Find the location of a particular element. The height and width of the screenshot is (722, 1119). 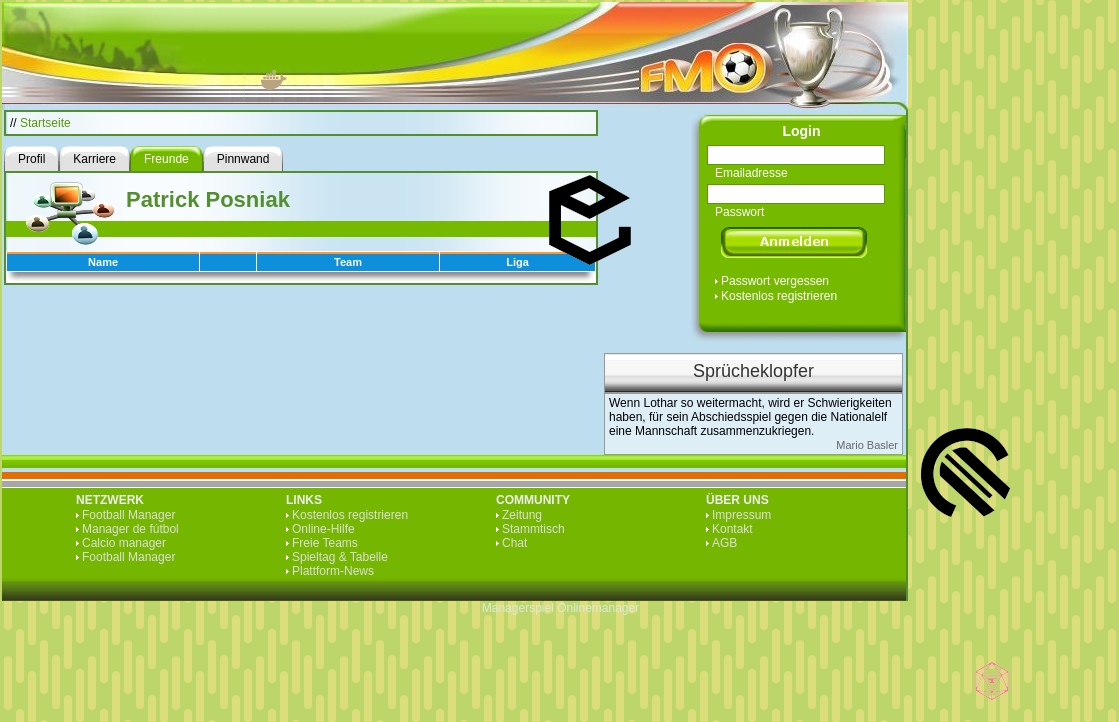

open Docker container management is located at coordinates (274, 80).